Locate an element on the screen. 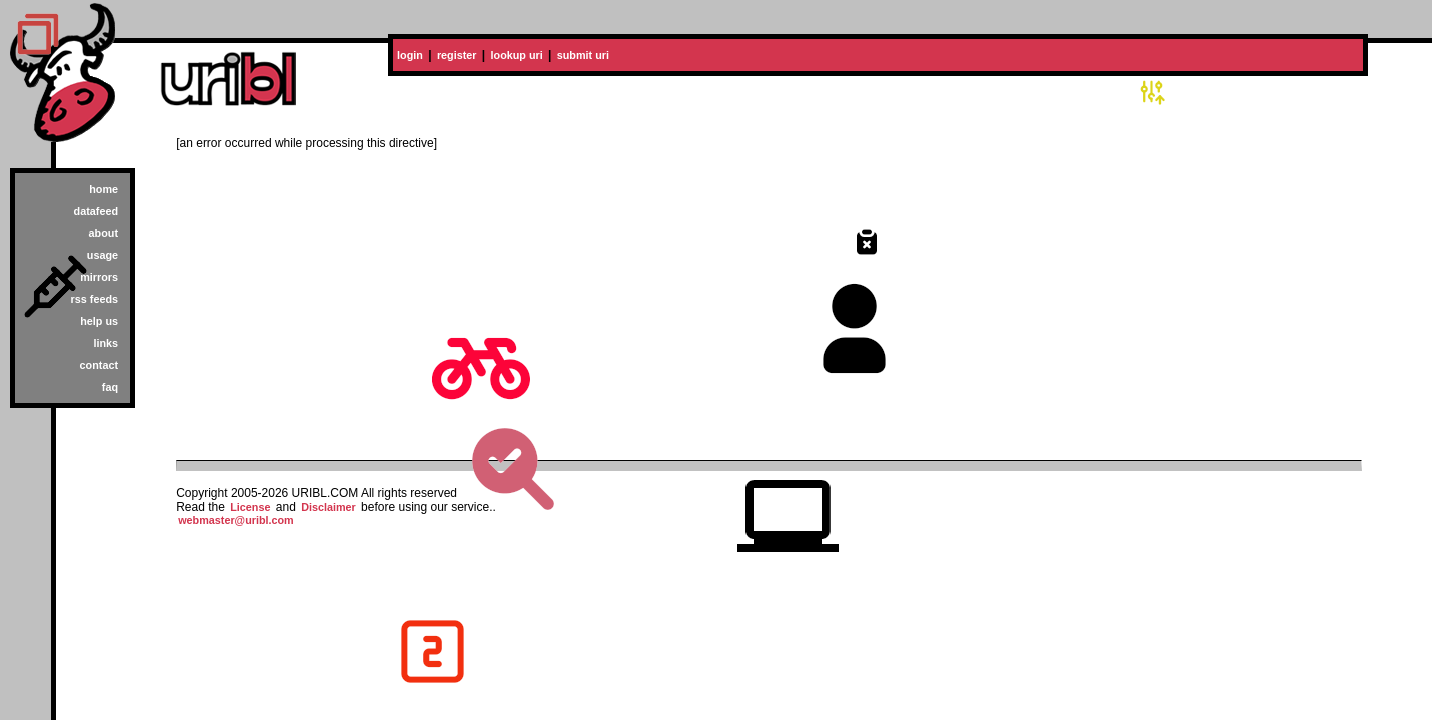 Image resolution: width=1432 pixels, height=720 pixels. access bike rental or cycling options is located at coordinates (481, 367).